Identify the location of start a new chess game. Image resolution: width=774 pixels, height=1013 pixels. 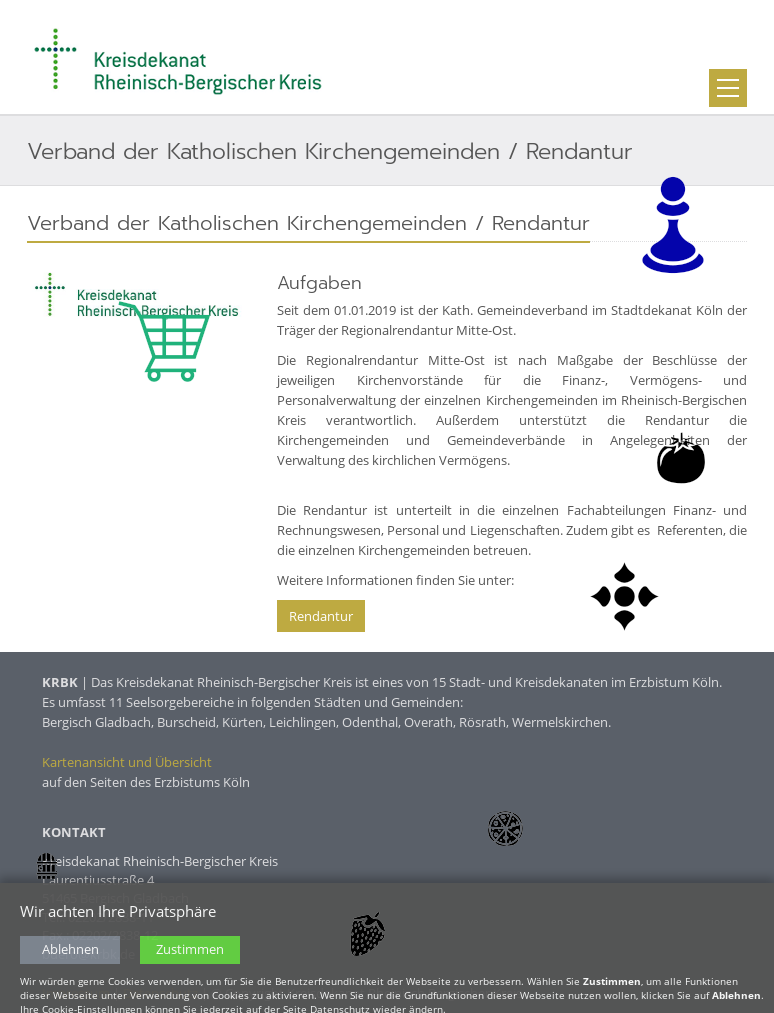
(673, 225).